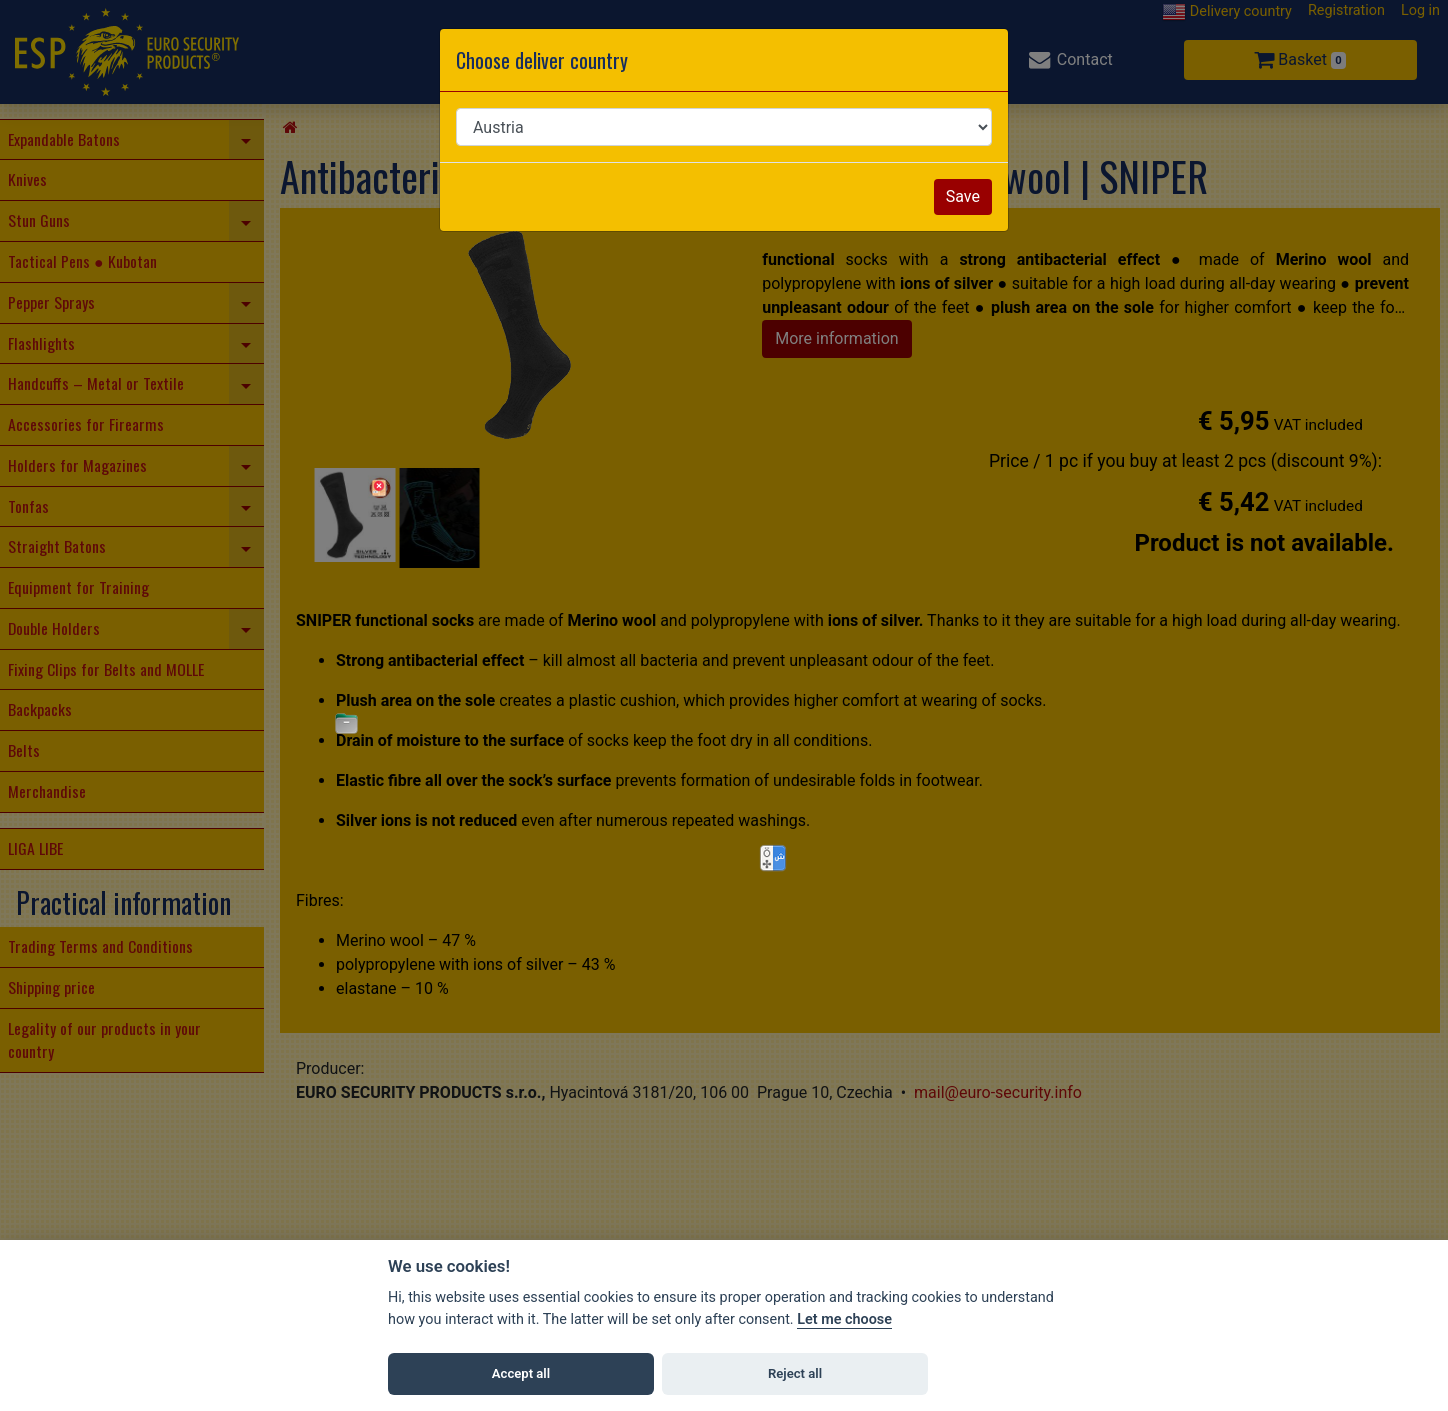  What do you see at coordinates (379, 488) in the screenshot?
I see `indicates a package is queued for removal` at bounding box center [379, 488].